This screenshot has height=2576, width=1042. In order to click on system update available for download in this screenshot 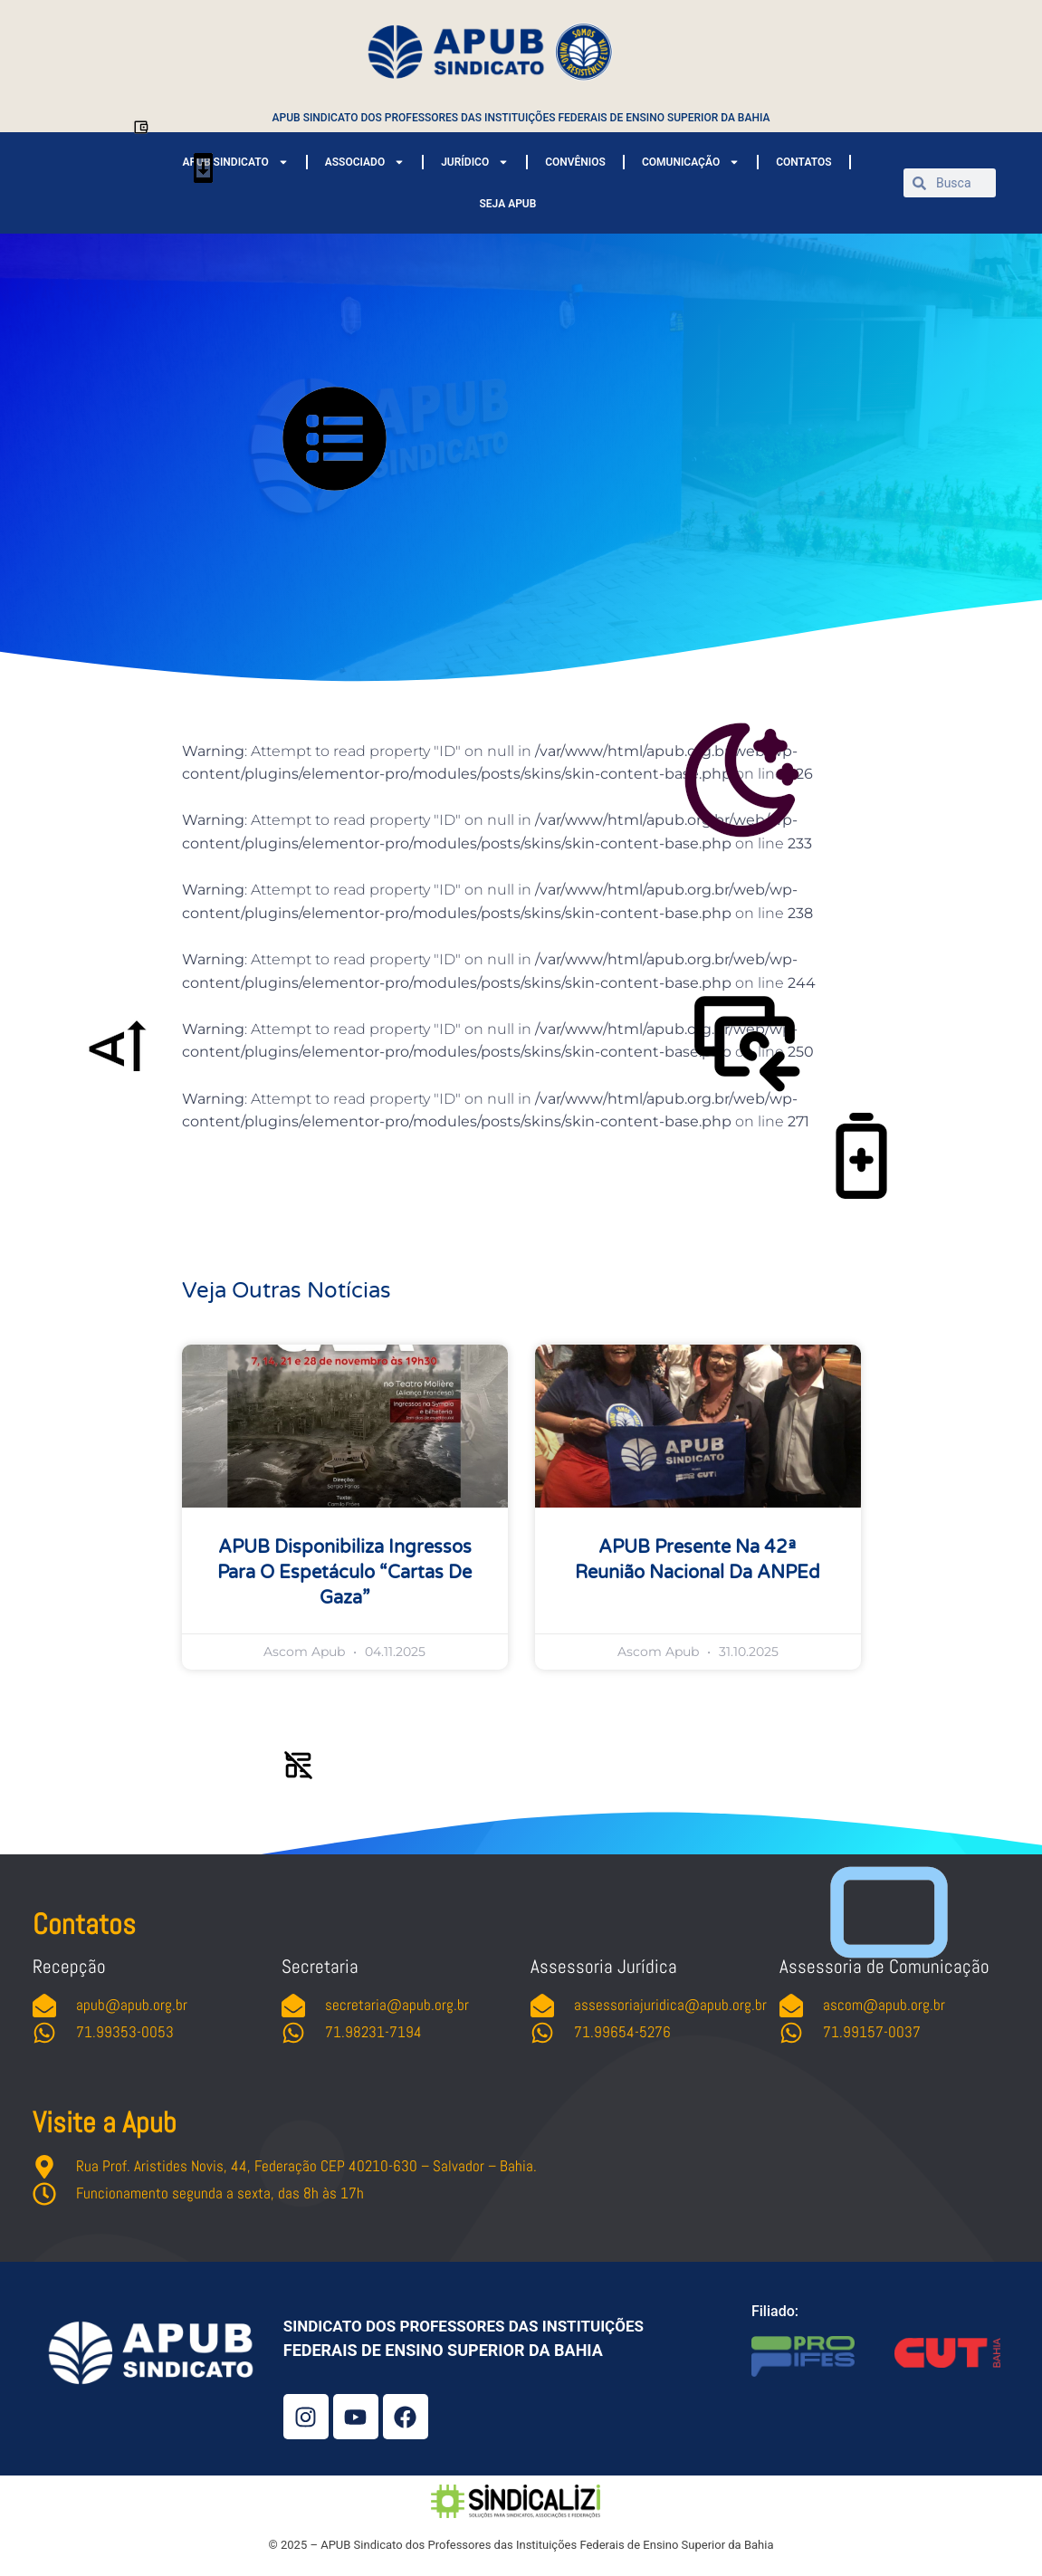, I will do `click(203, 168)`.